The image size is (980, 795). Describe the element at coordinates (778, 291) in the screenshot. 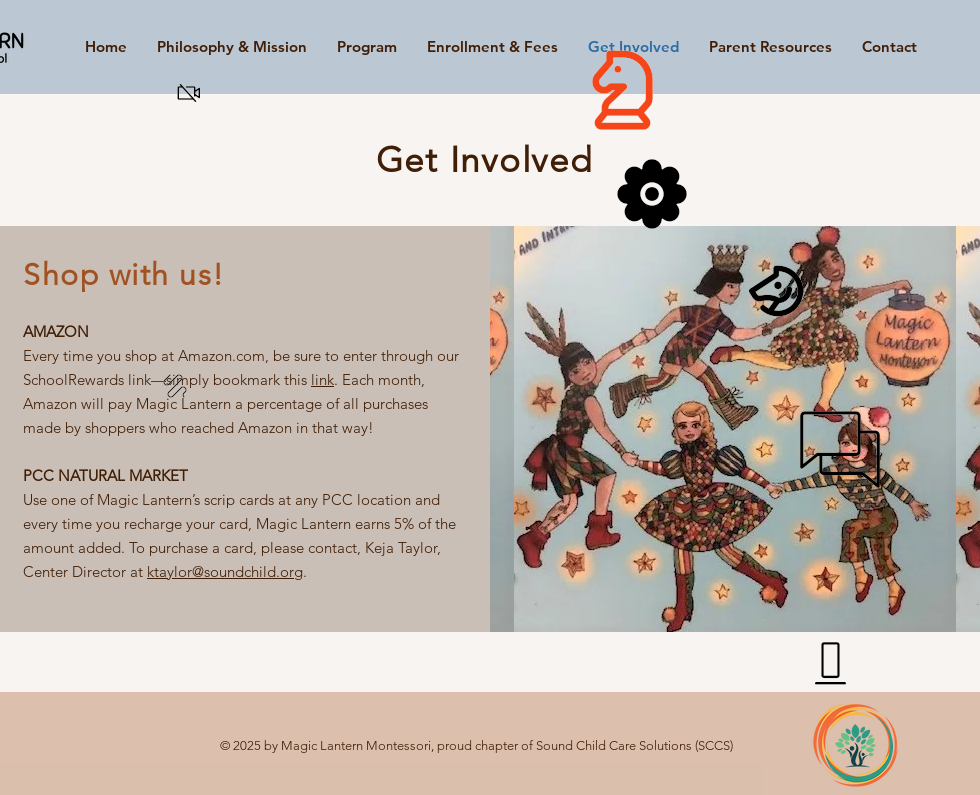

I see `access equestrian or horse-related features` at that location.